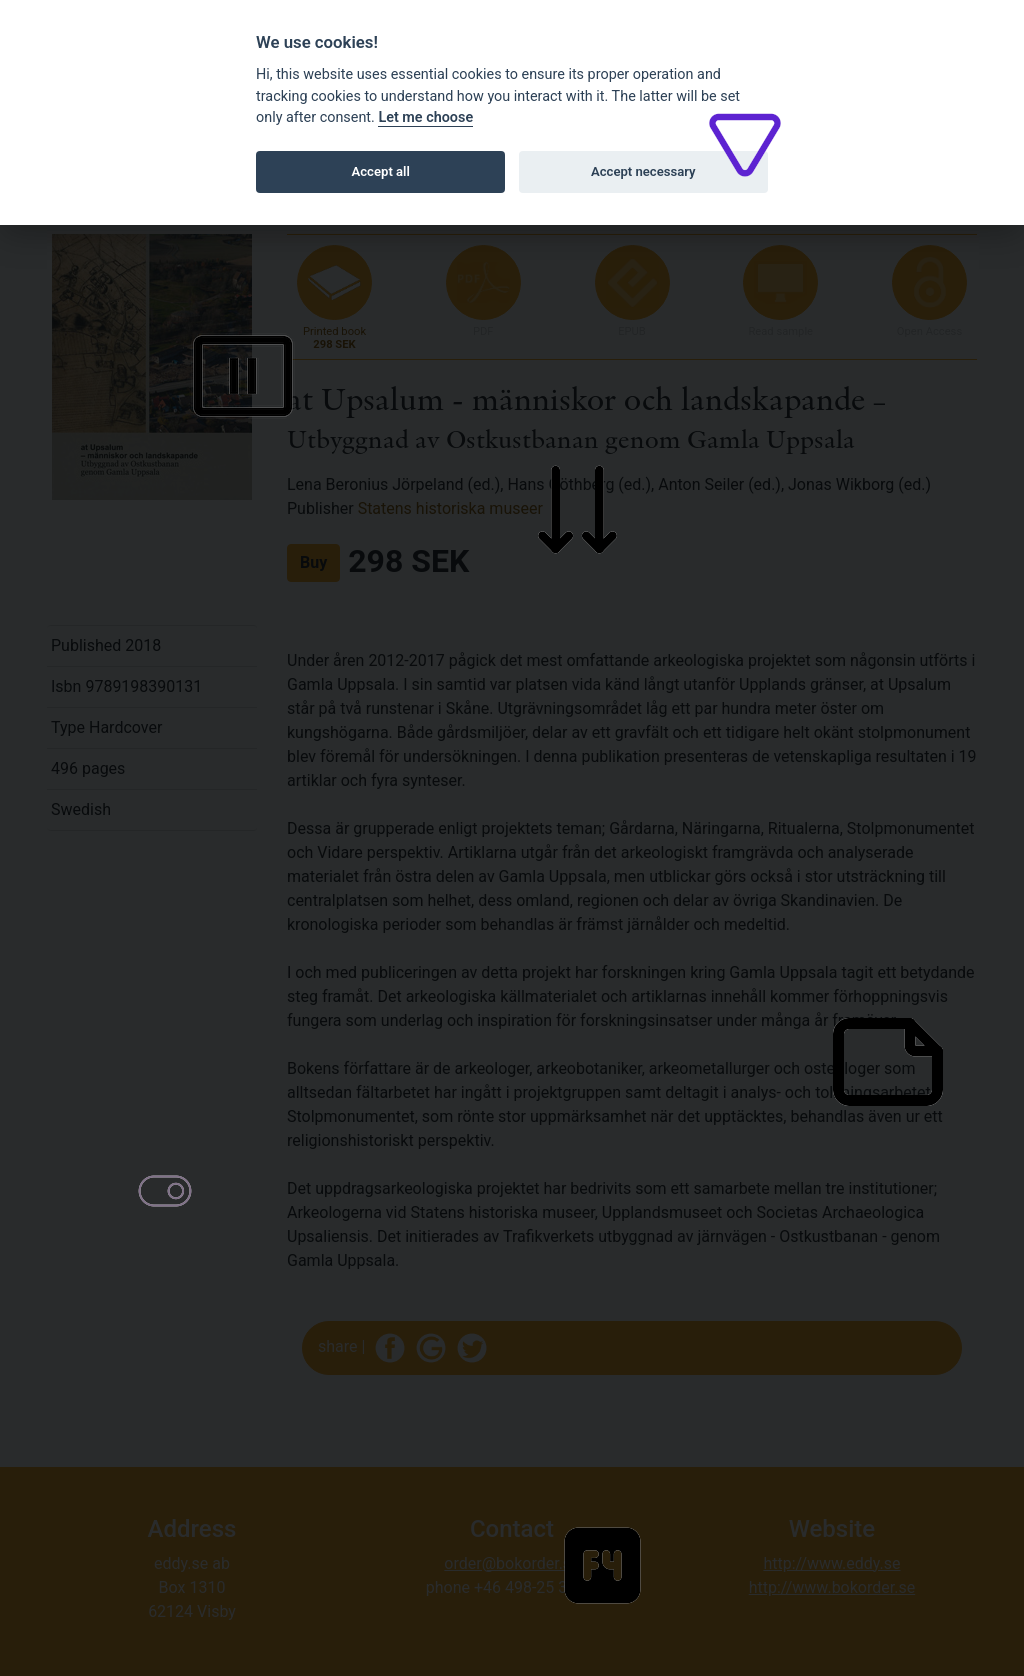 Image resolution: width=1024 pixels, height=1676 pixels. Describe the element at coordinates (577, 509) in the screenshot. I see `download multiple items` at that location.